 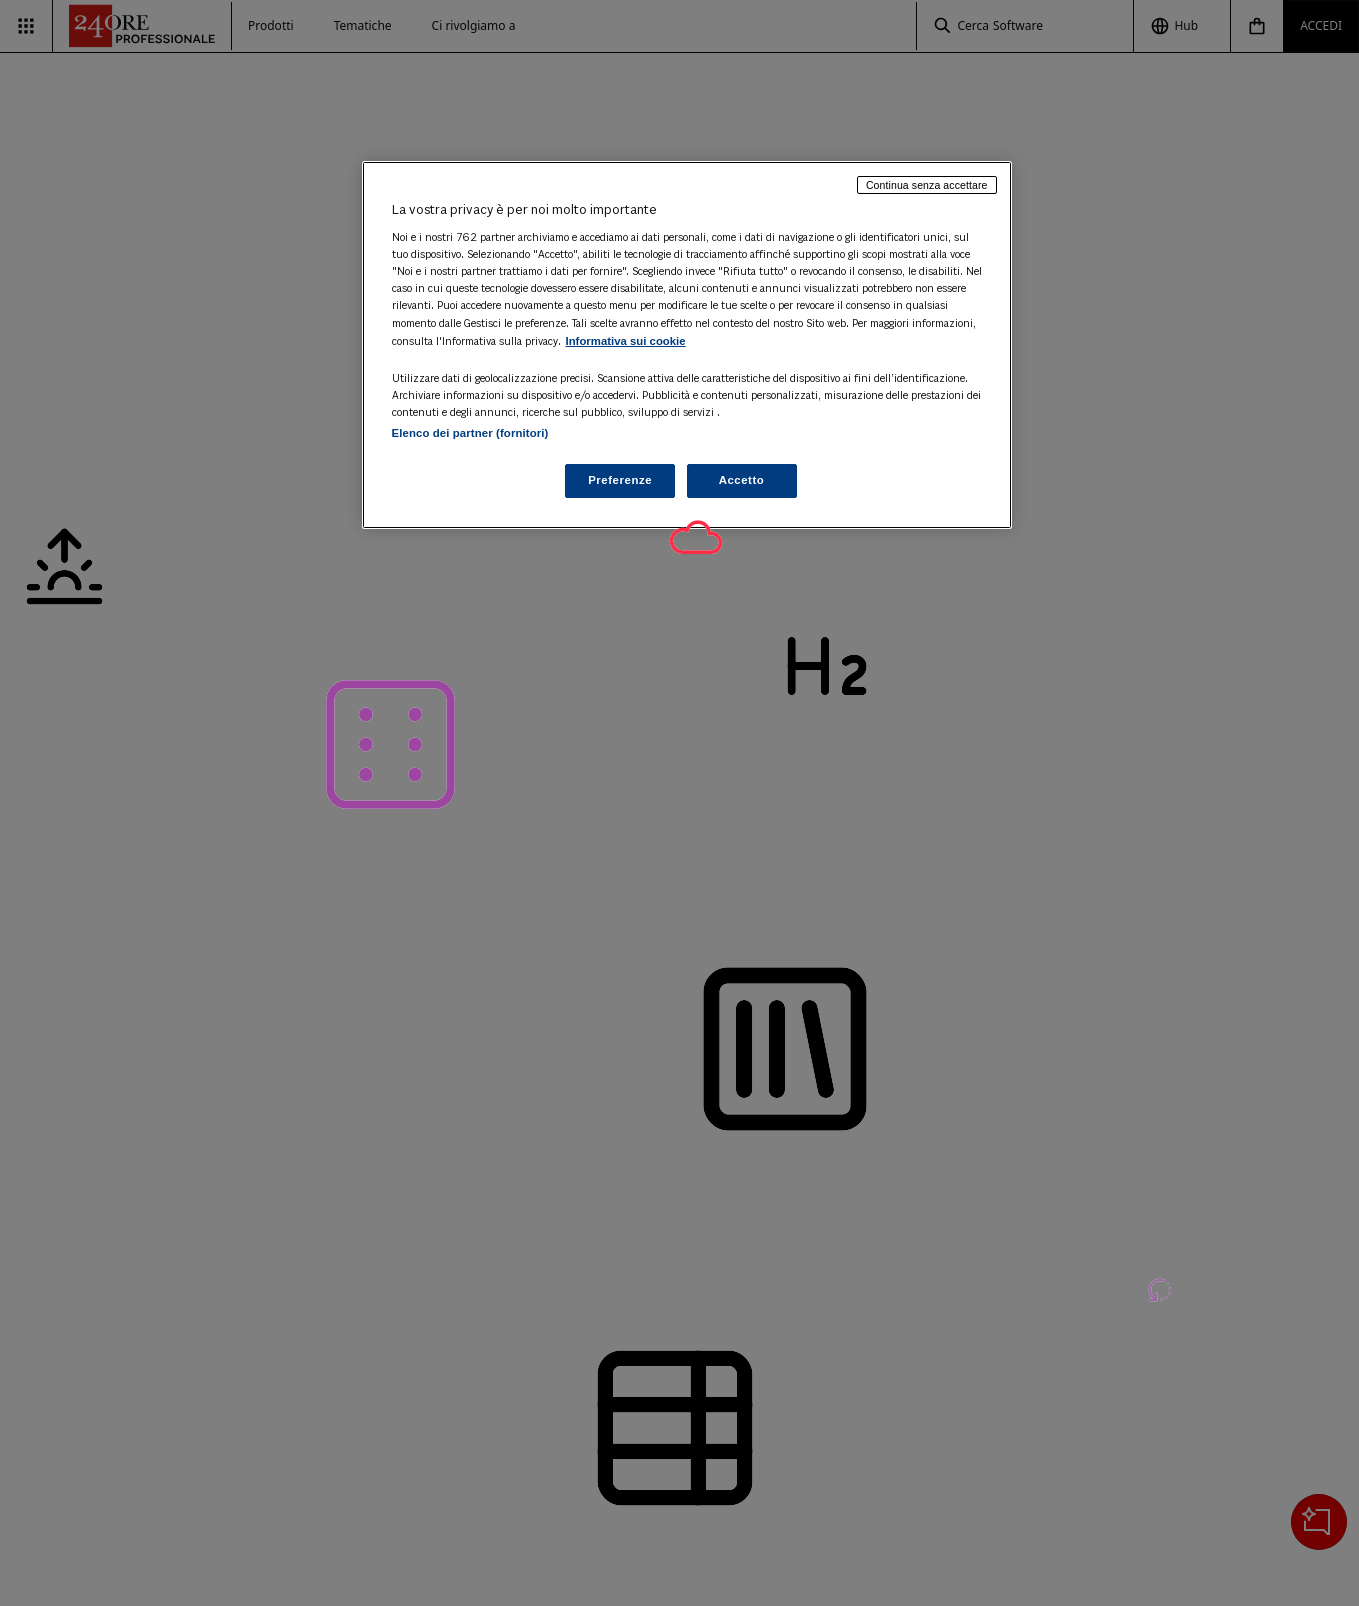 What do you see at coordinates (390, 744) in the screenshot?
I see `randomize or shuffle content` at bounding box center [390, 744].